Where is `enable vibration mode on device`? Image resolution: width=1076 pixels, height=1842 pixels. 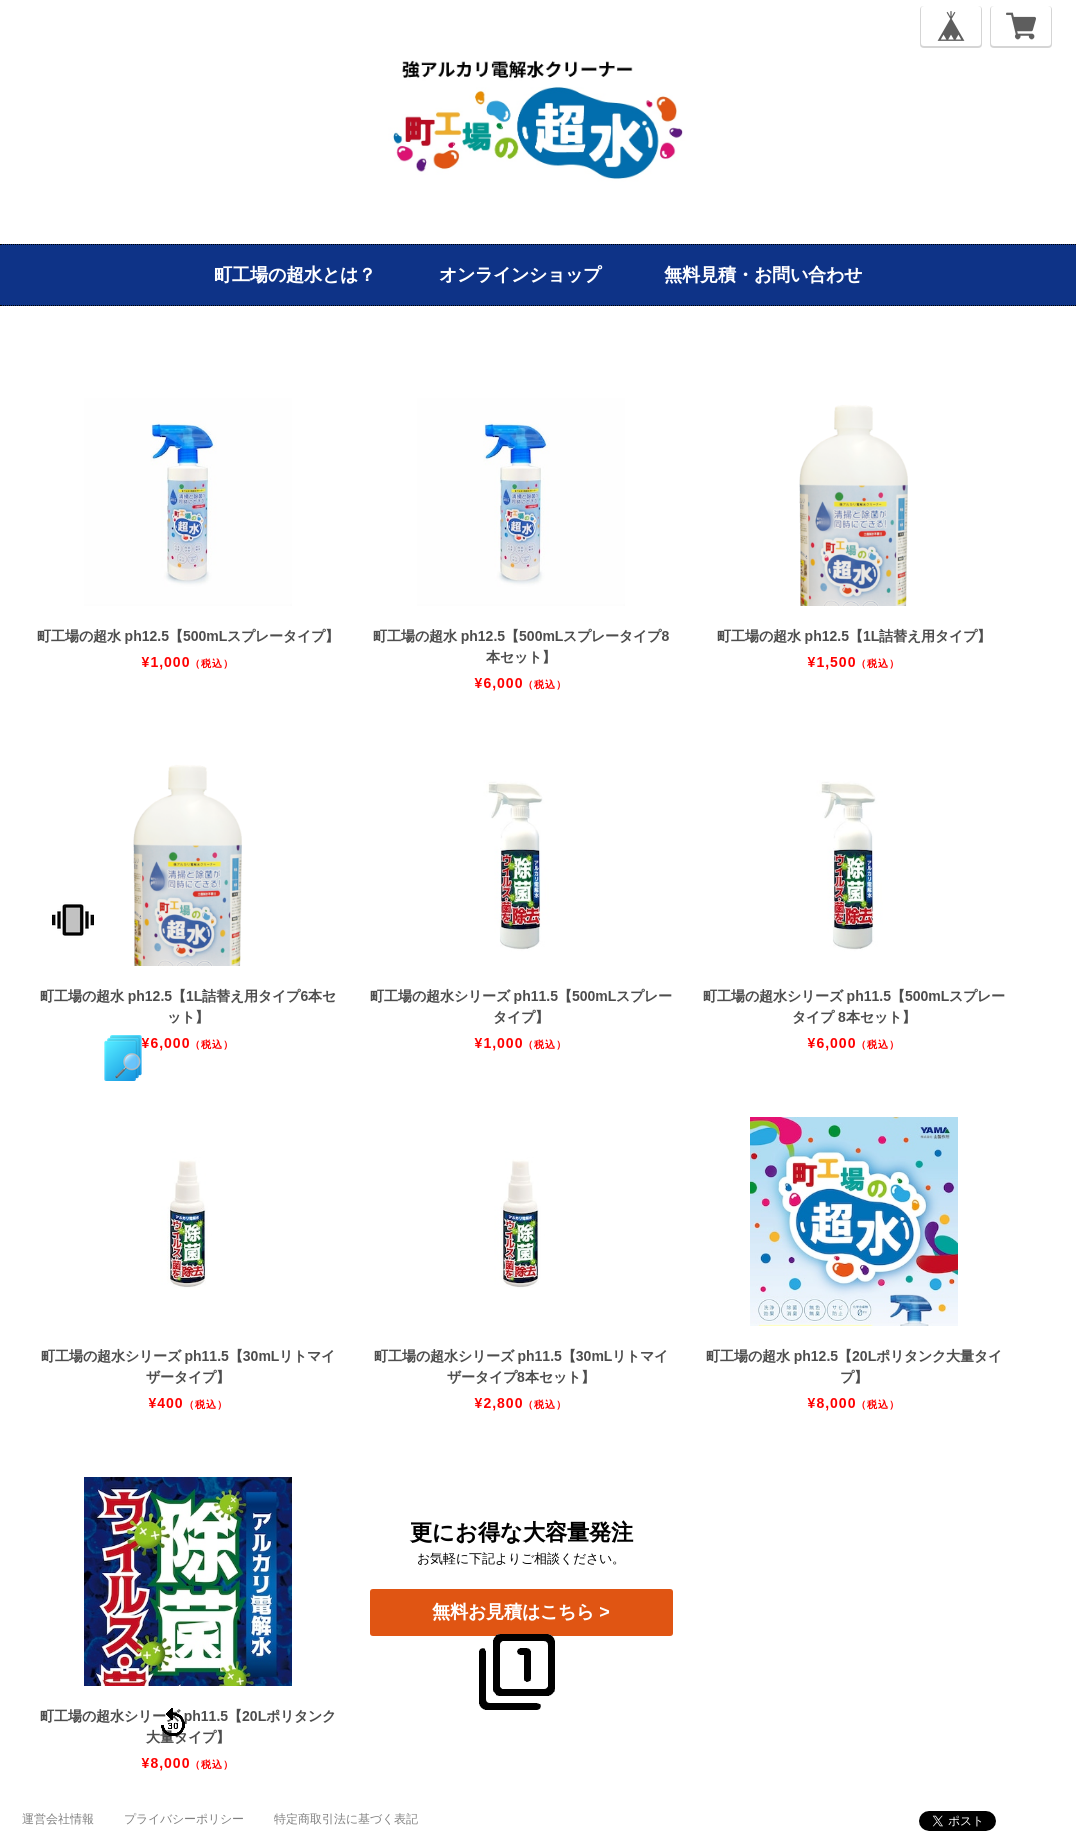
enable vibration mode on device is located at coordinates (73, 920).